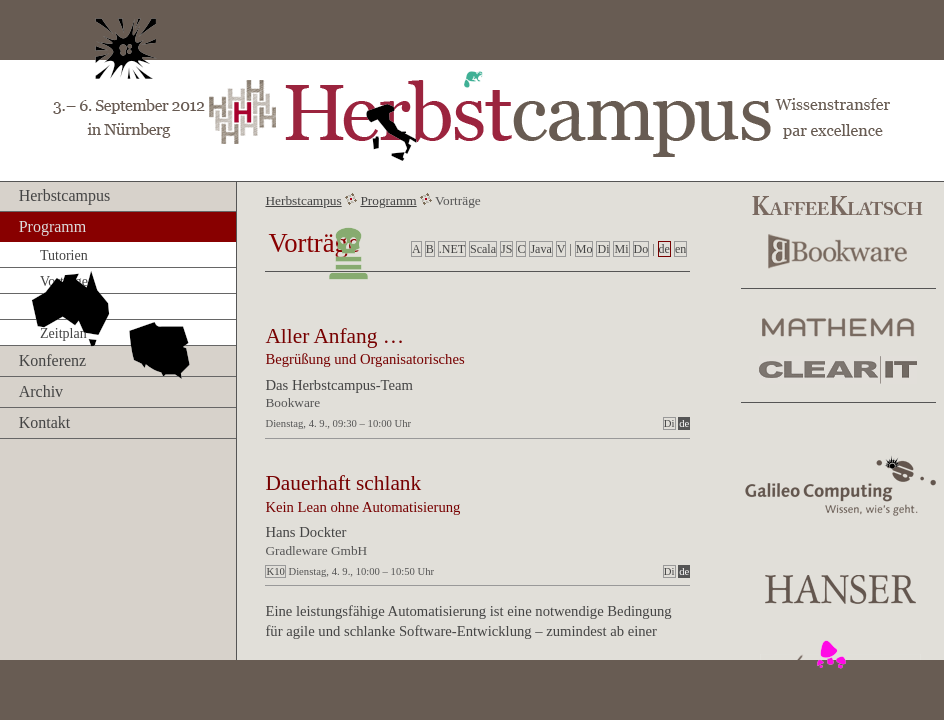 Image resolution: width=944 pixels, height=720 pixels. I want to click on select australia as your region, so click(70, 308).